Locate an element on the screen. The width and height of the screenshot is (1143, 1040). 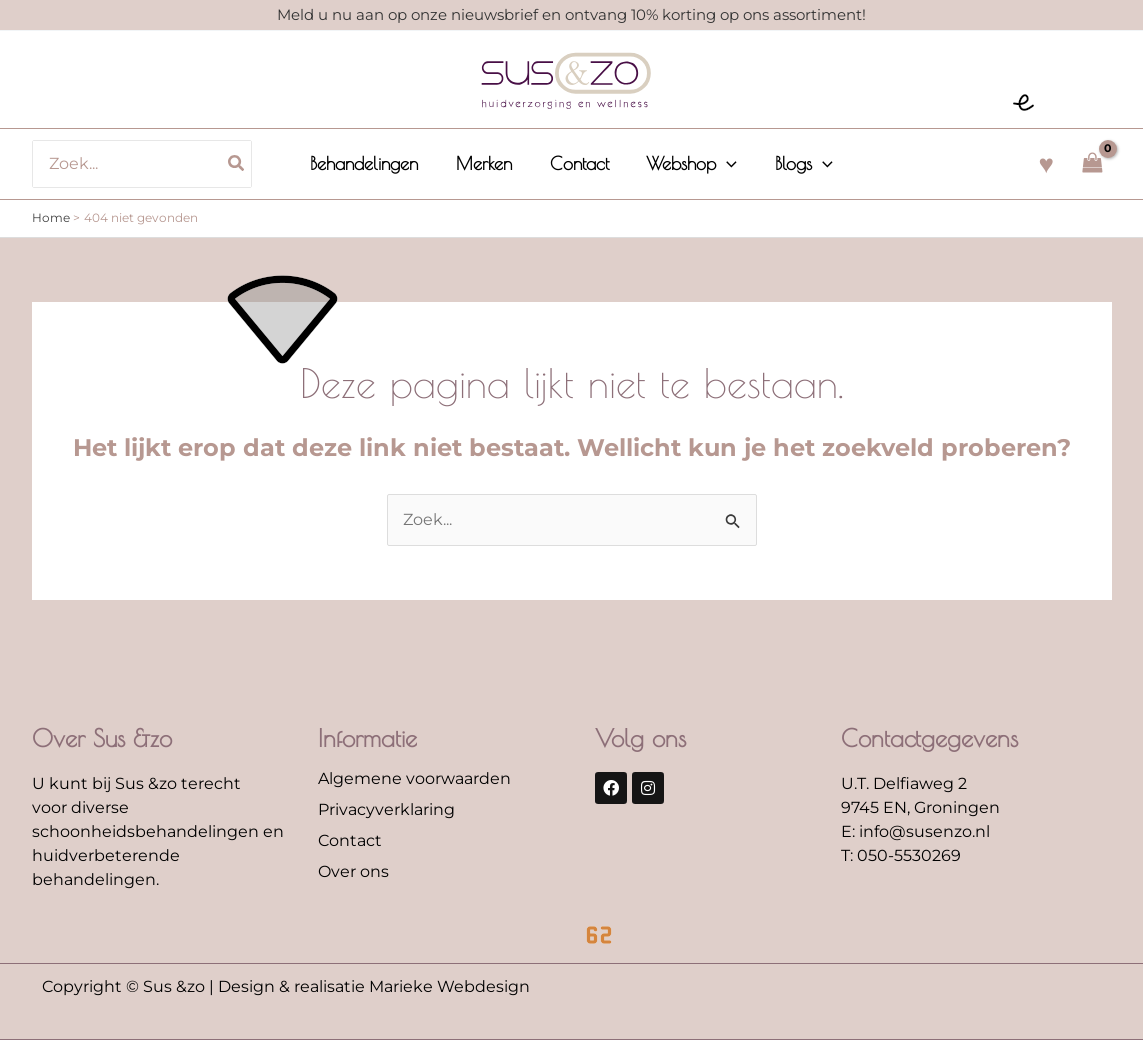
indicates item number 62 in a list or sequence is located at coordinates (599, 935).